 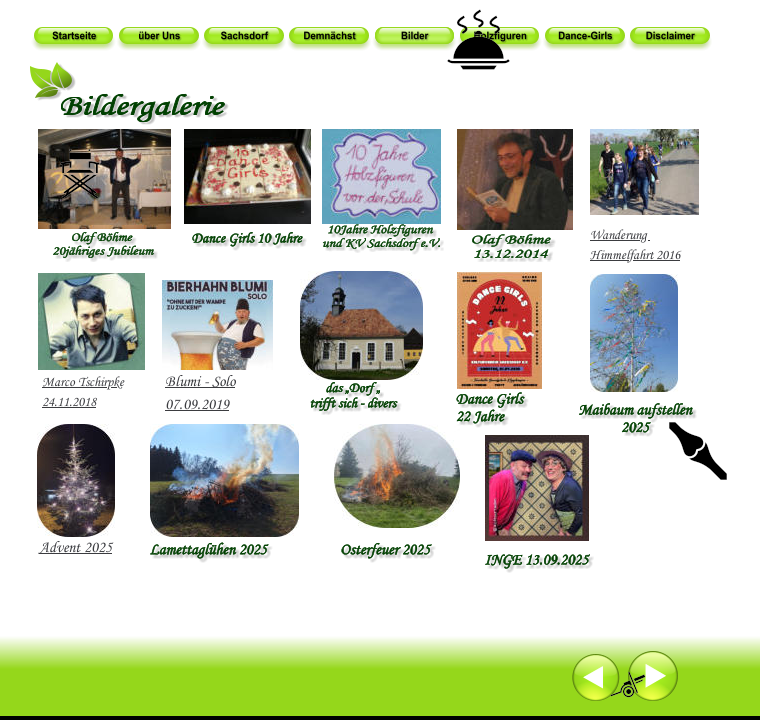 What do you see at coordinates (80, 174) in the screenshot?
I see `access director or creator mode` at bounding box center [80, 174].